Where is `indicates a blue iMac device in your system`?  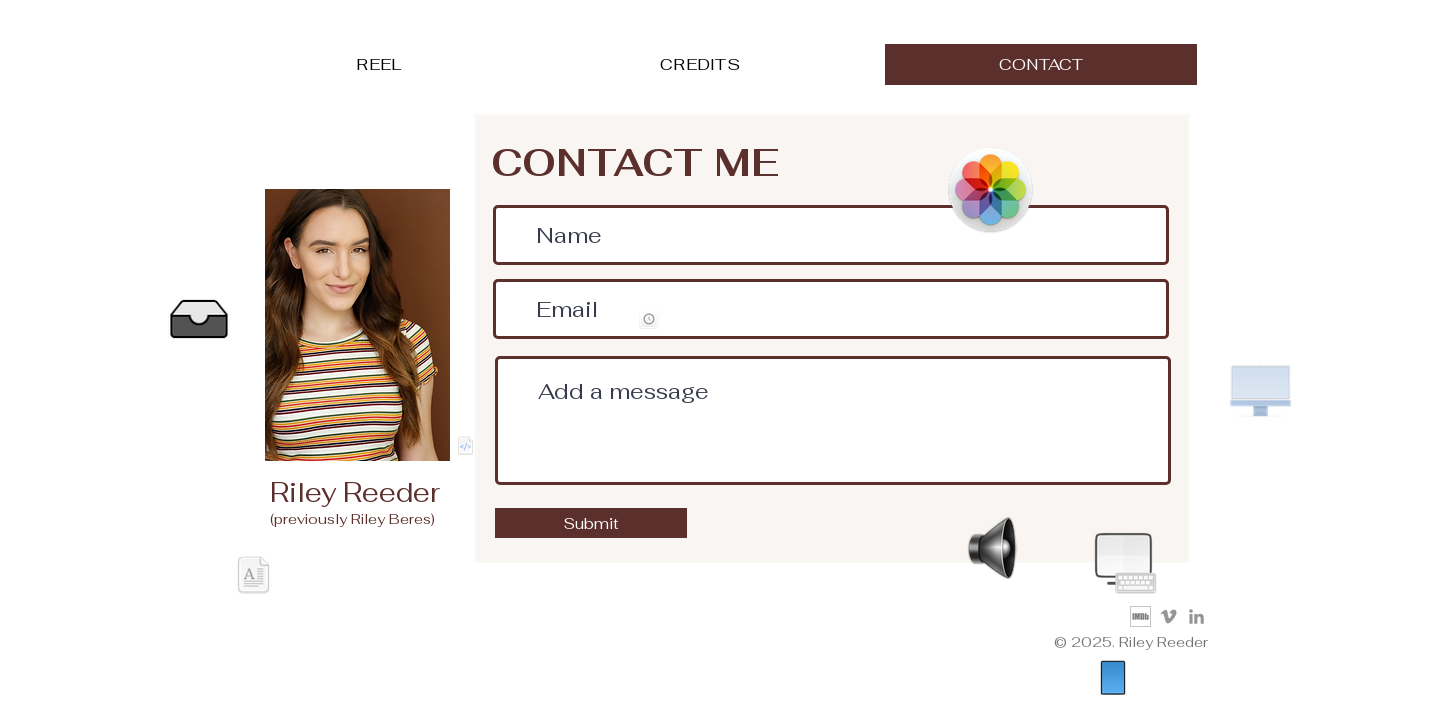 indicates a blue iMac device in your system is located at coordinates (1260, 389).